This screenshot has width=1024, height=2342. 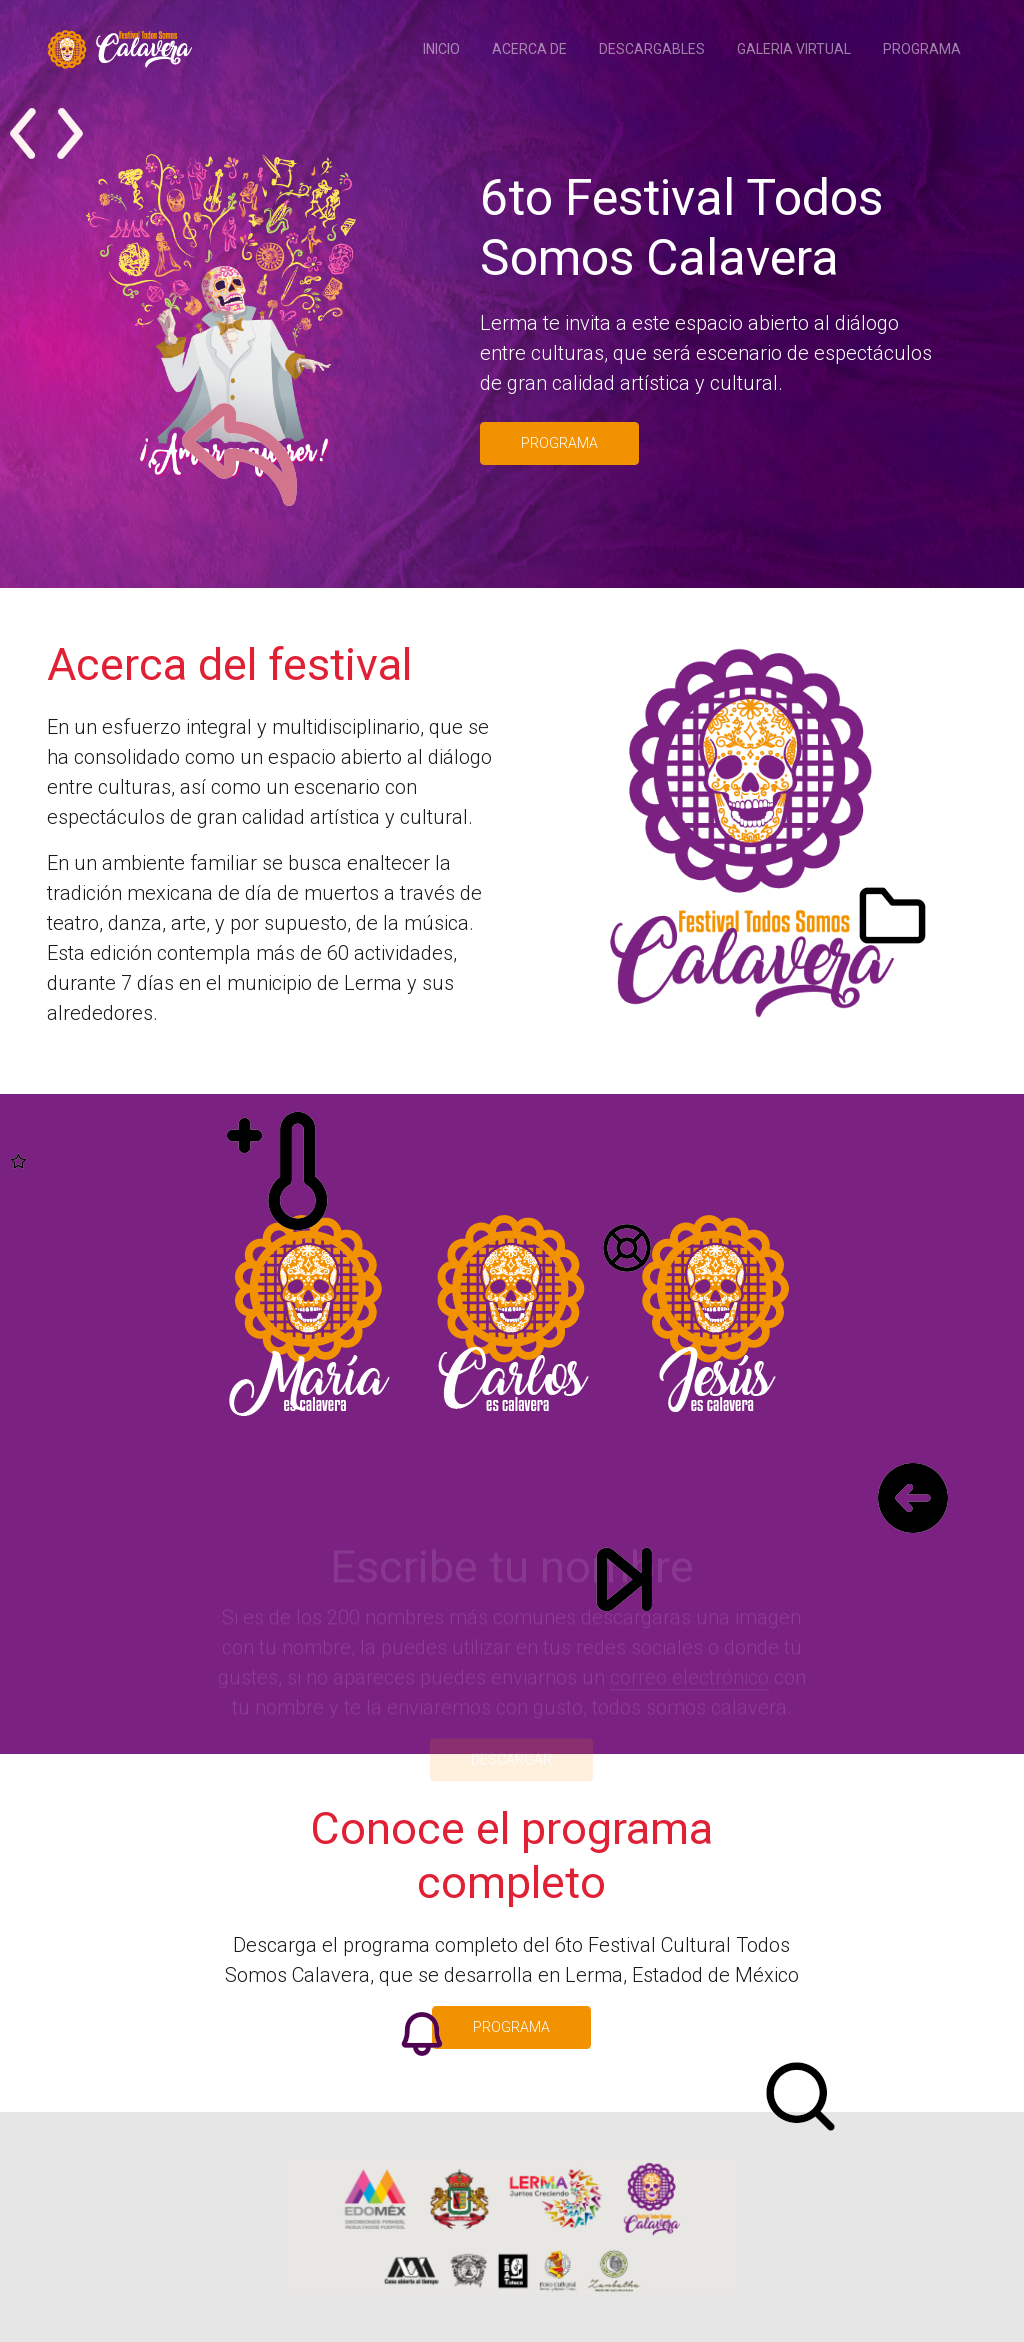 I want to click on skip to the next track or media item, so click(x=625, y=1579).